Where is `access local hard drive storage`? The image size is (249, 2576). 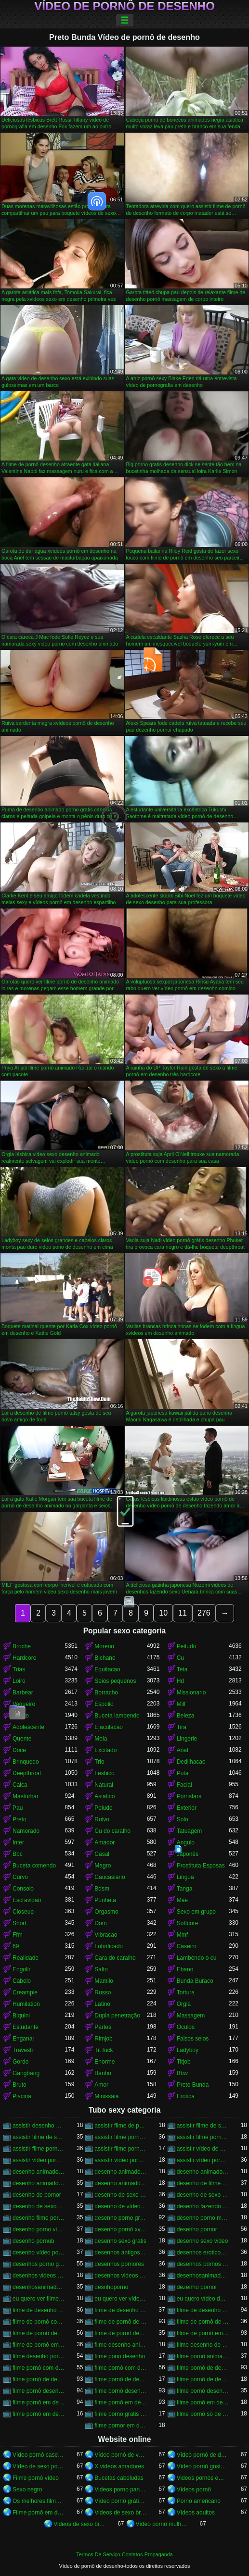
access local hard drive storage is located at coordinates (129, 1602).